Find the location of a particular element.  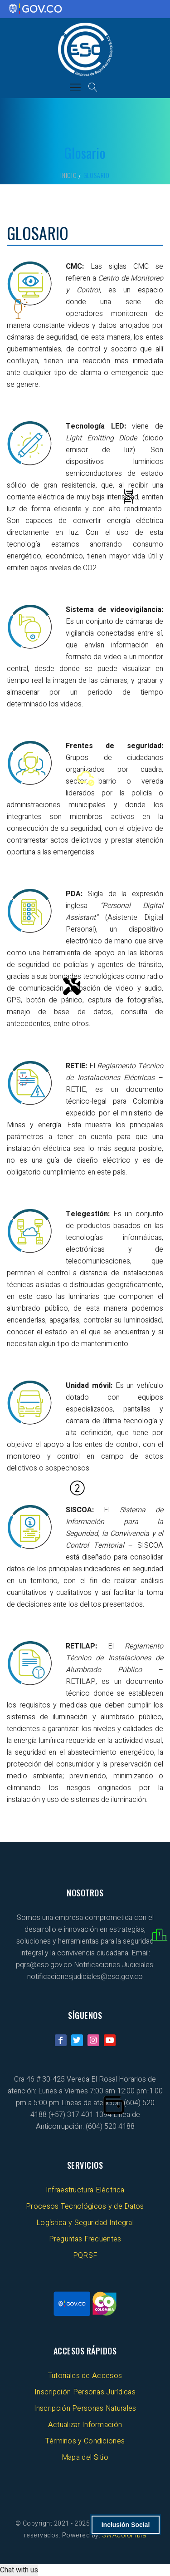

loading content in progress is located at coordinates (23, 1080).